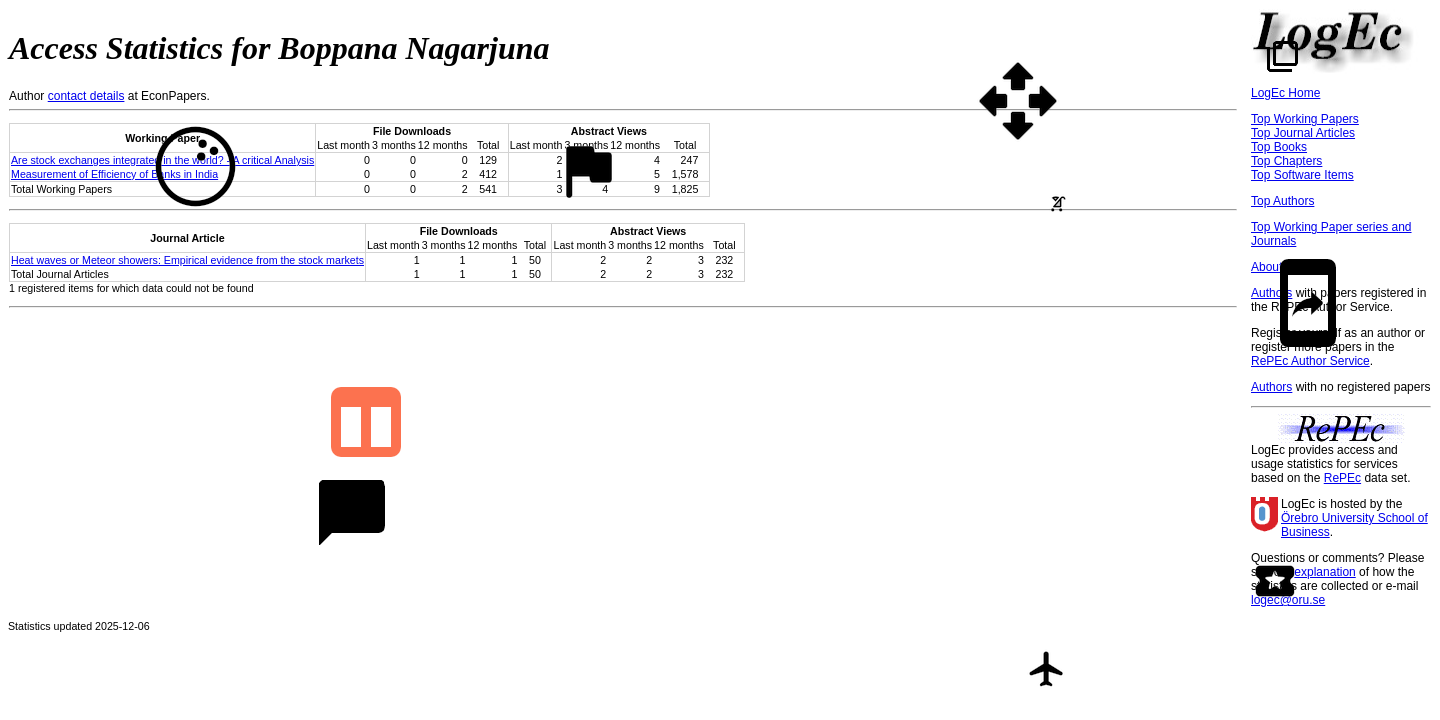  I want to click on switch to column view layout, so click(366, 422).